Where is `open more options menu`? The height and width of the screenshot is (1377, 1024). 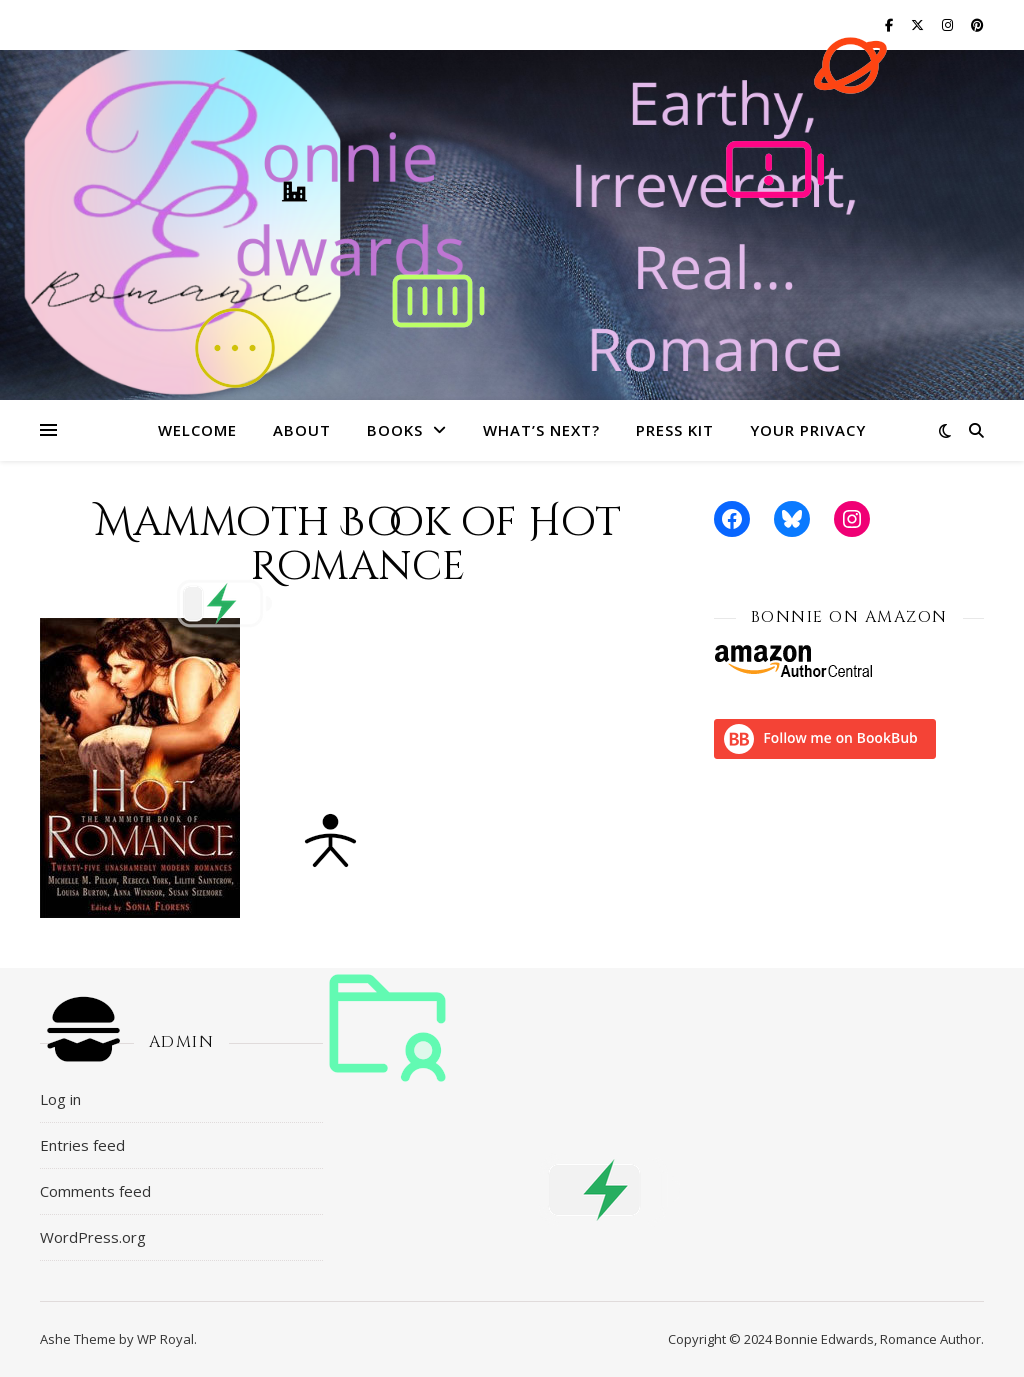 open more options menu is located at coordinates (235, 348).